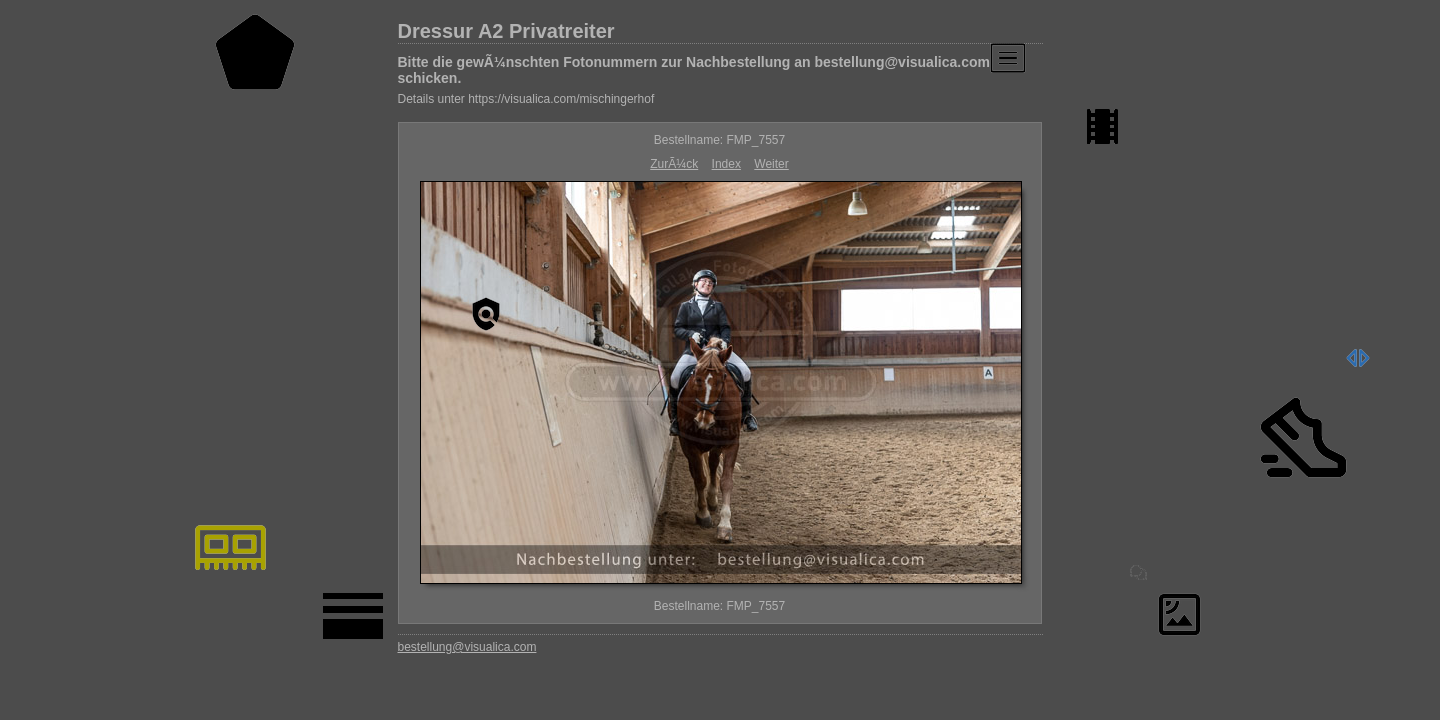 The image size is (1440, 720). Describe the element at coordinates (1008, 58) in the screenshot. I see `view article or document` at that location.